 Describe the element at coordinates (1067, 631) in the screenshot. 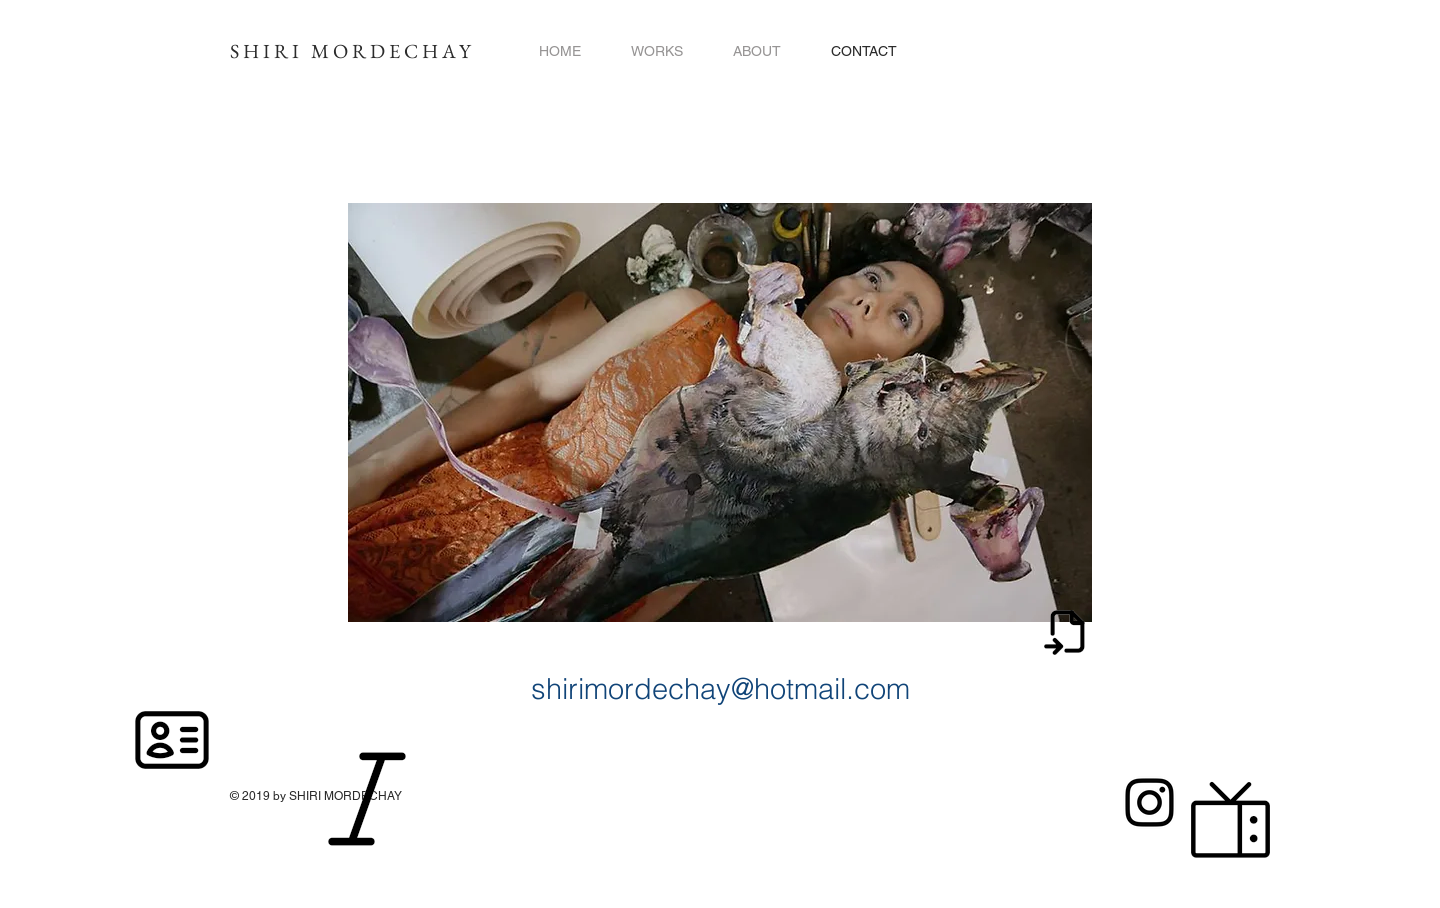

I see `import a file from another source` at that location.